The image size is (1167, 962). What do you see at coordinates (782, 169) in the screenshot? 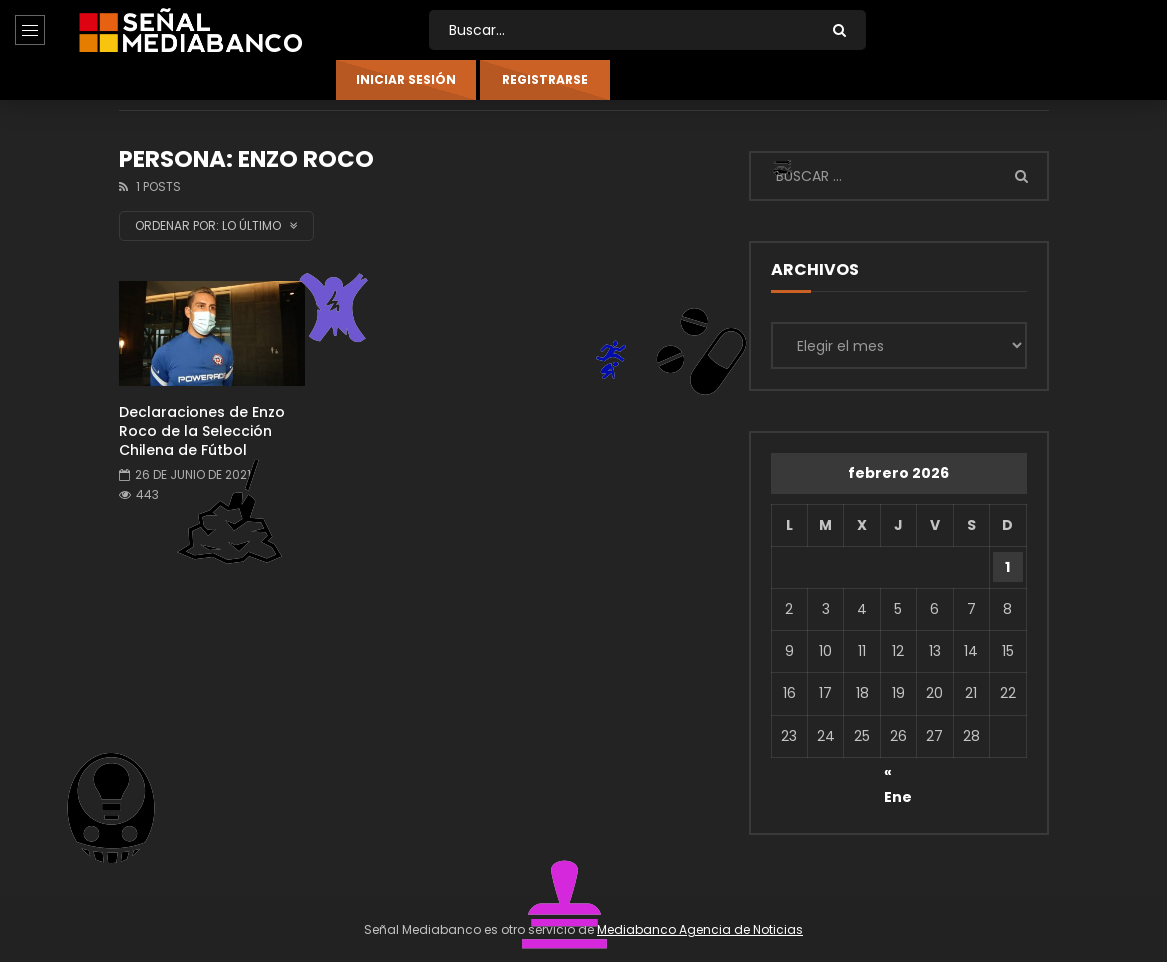
I see `access vehicle repair or maintenance services` at bounding box center [782, 169].